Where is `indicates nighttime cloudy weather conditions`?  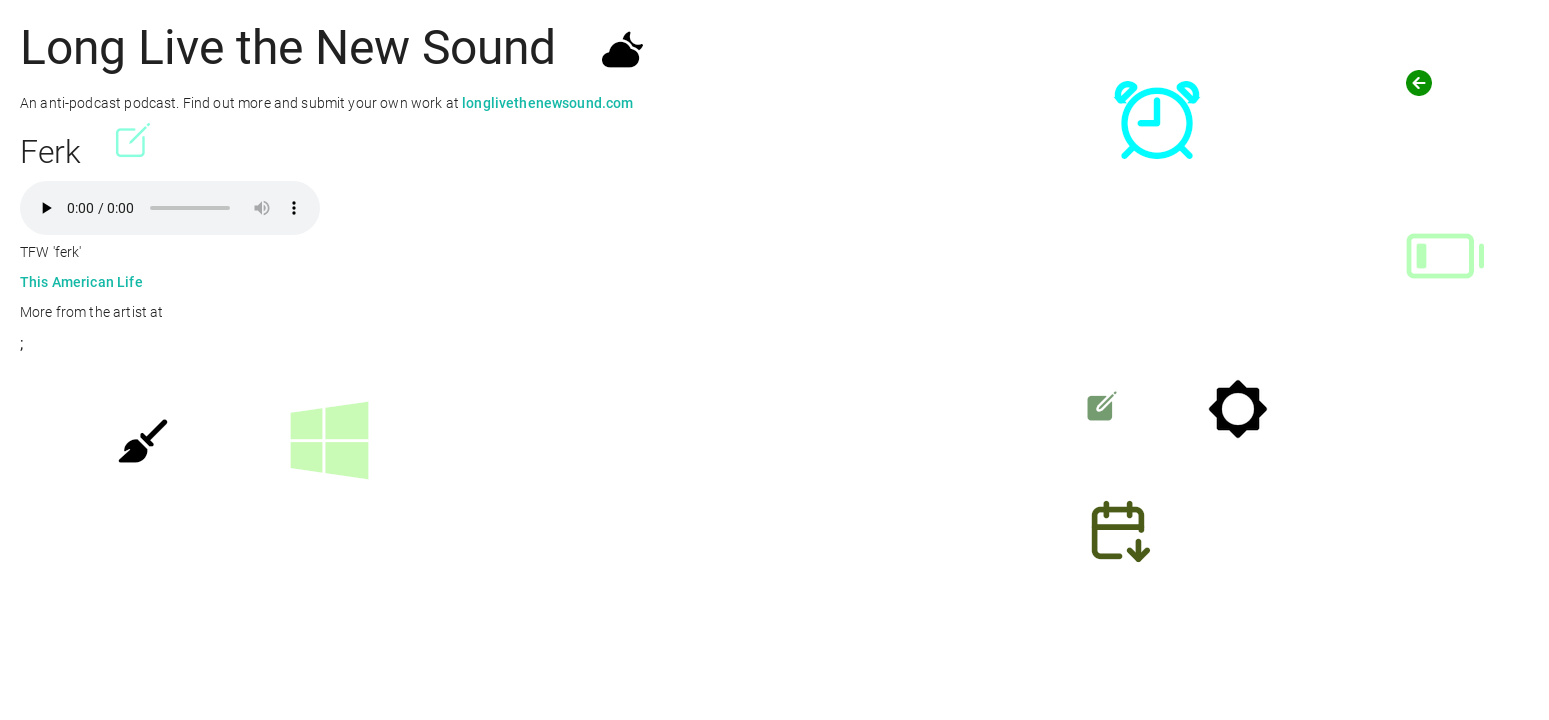 indicates nighttime cloudy weather conditions is located at coordinates (622, 49).